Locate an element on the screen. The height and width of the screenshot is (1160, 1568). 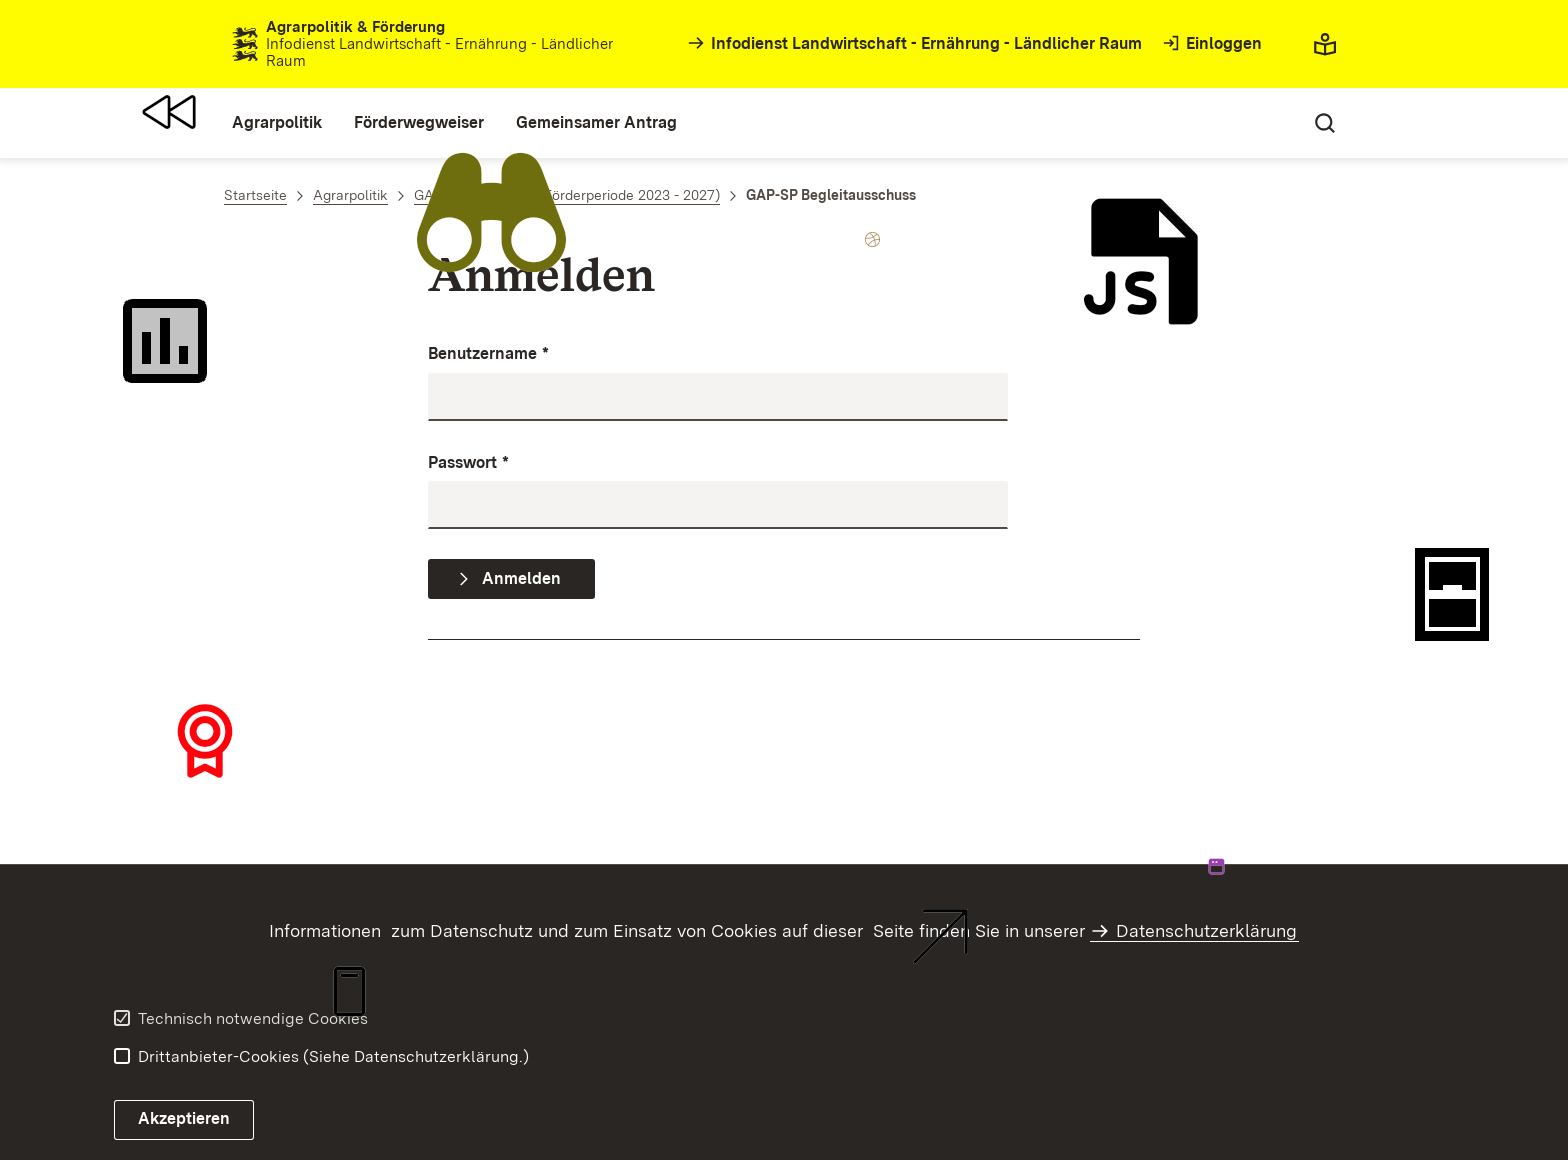
view achievements or awards is located at coordinates (205, 741).